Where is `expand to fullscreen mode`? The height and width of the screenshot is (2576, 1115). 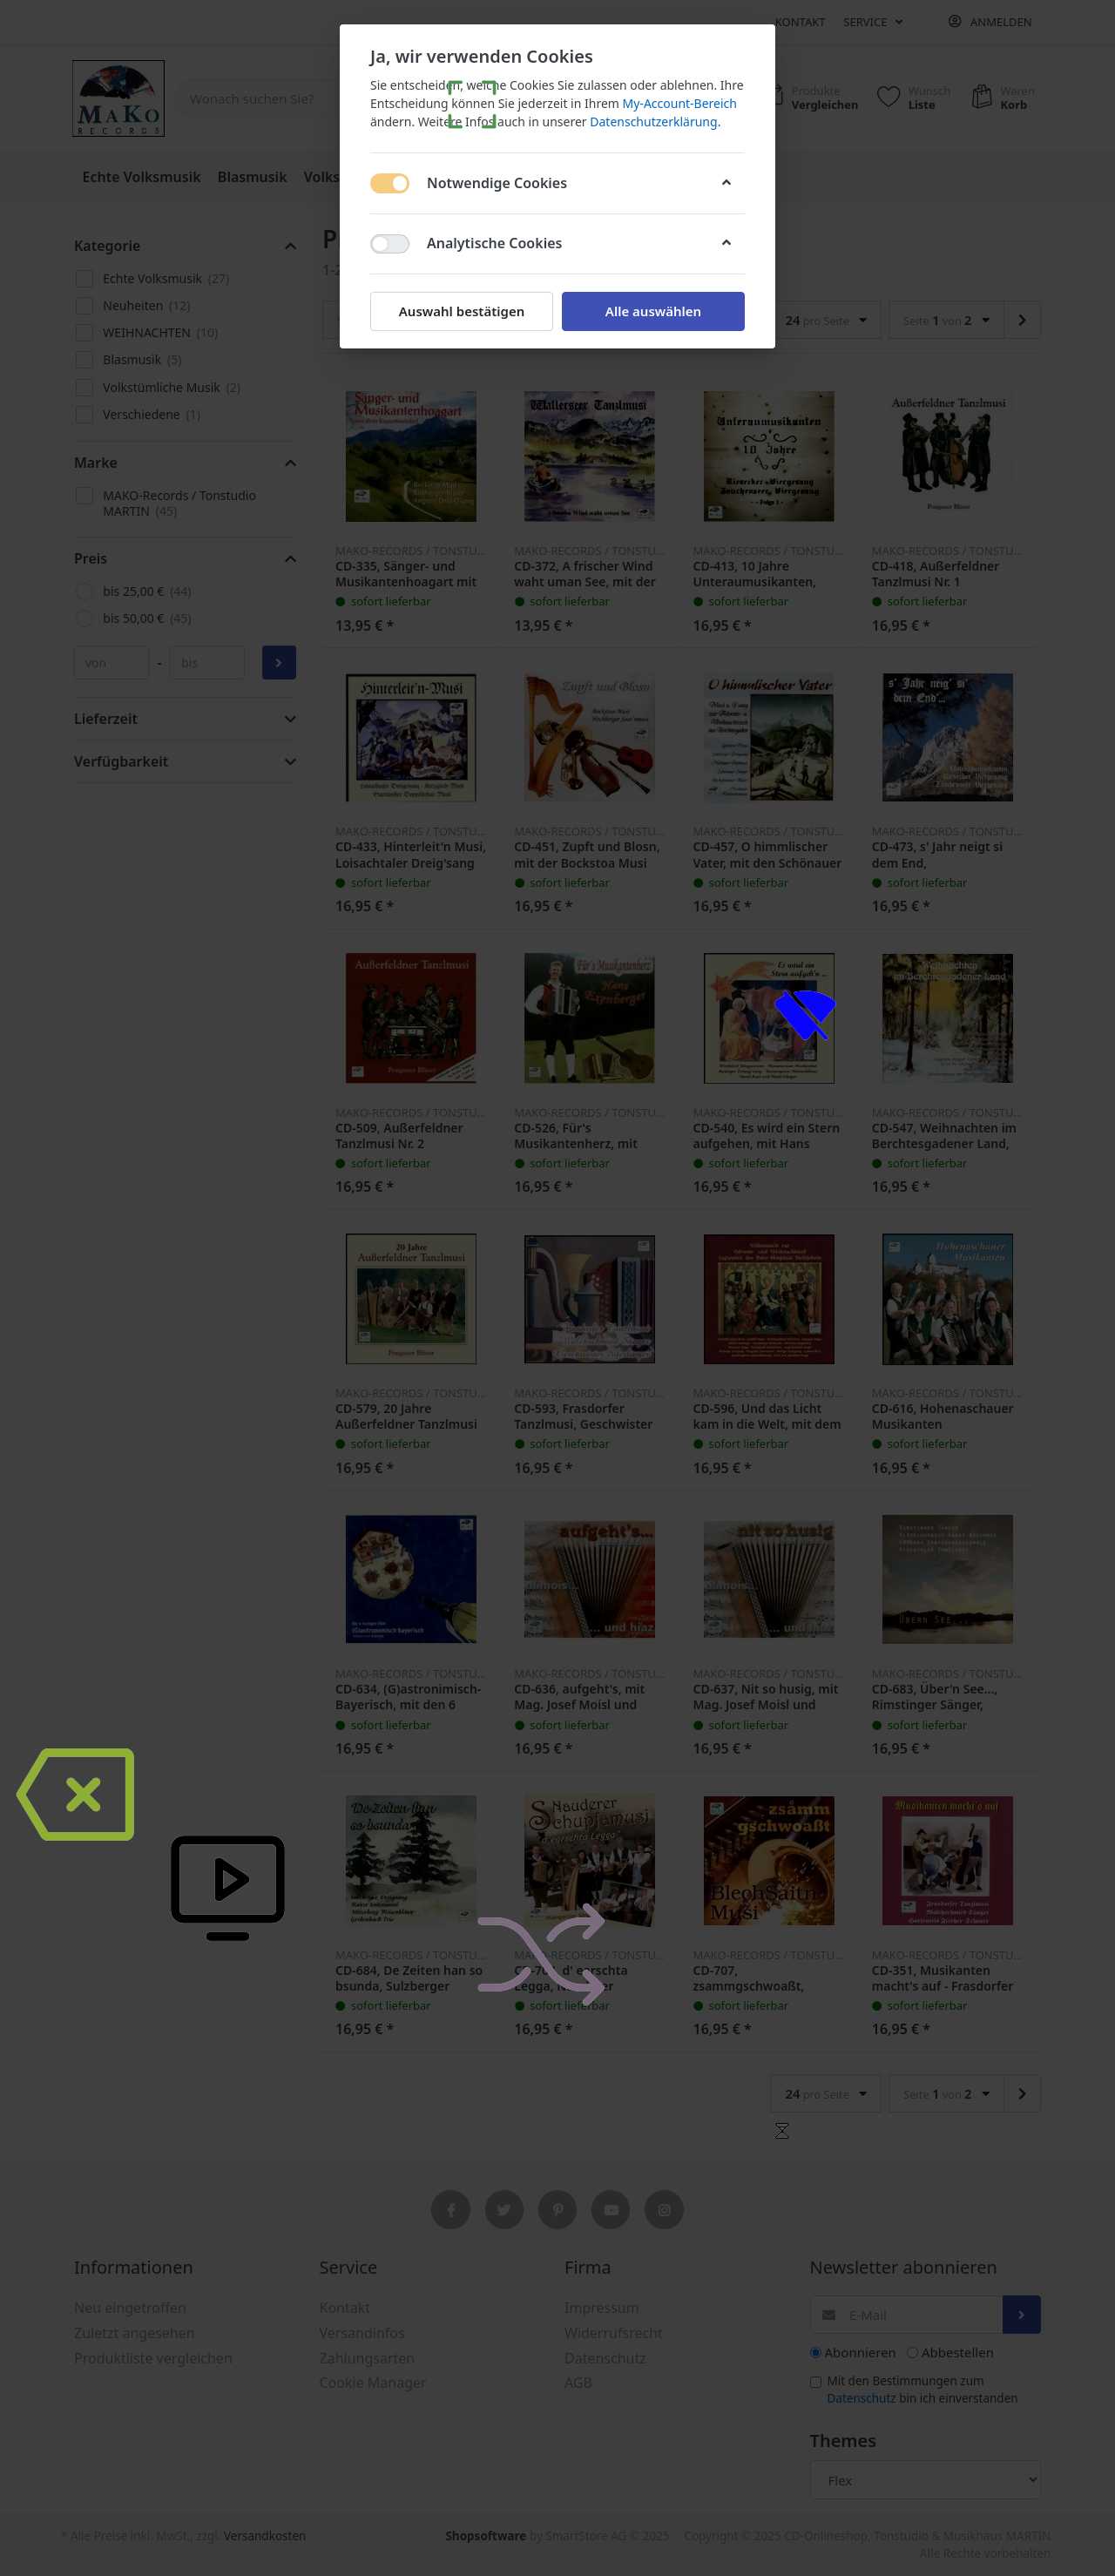 expand to fullscreen mode is located at coordinates (472, 105).